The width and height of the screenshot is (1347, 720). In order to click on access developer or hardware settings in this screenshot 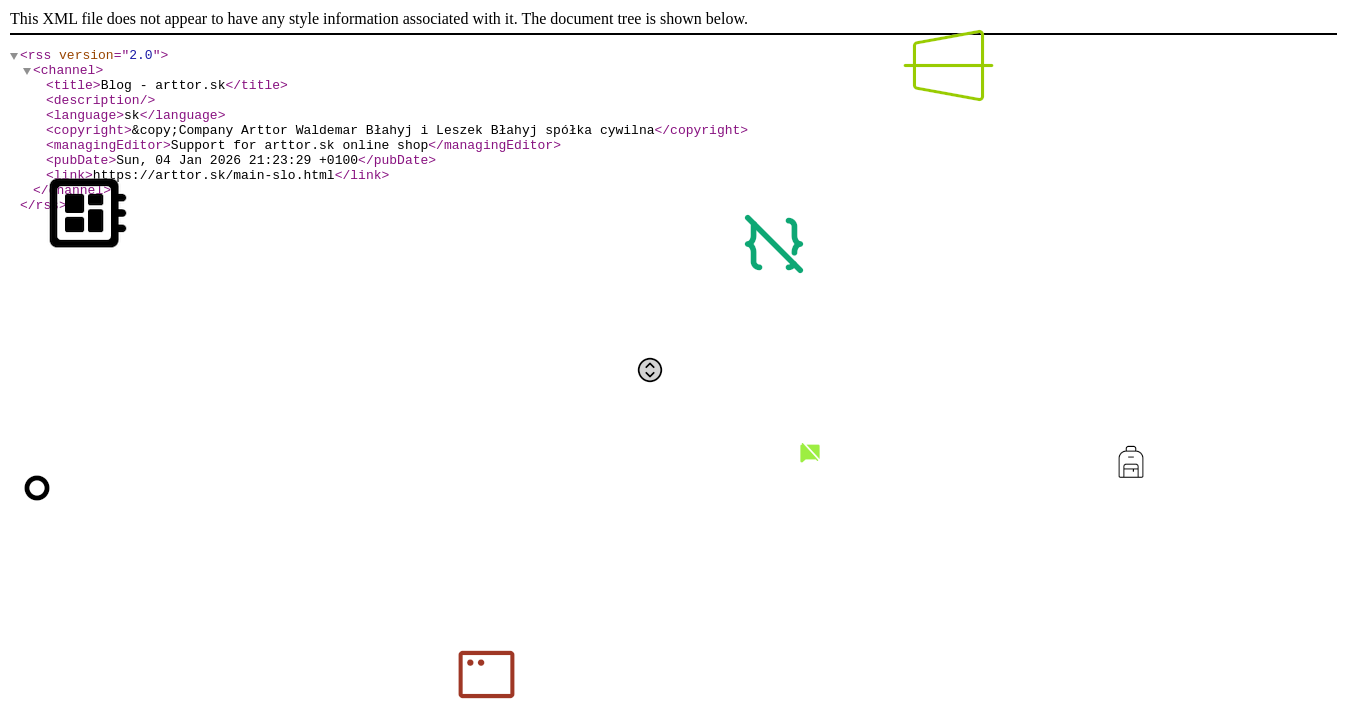, I will do `click(88, 213)`.